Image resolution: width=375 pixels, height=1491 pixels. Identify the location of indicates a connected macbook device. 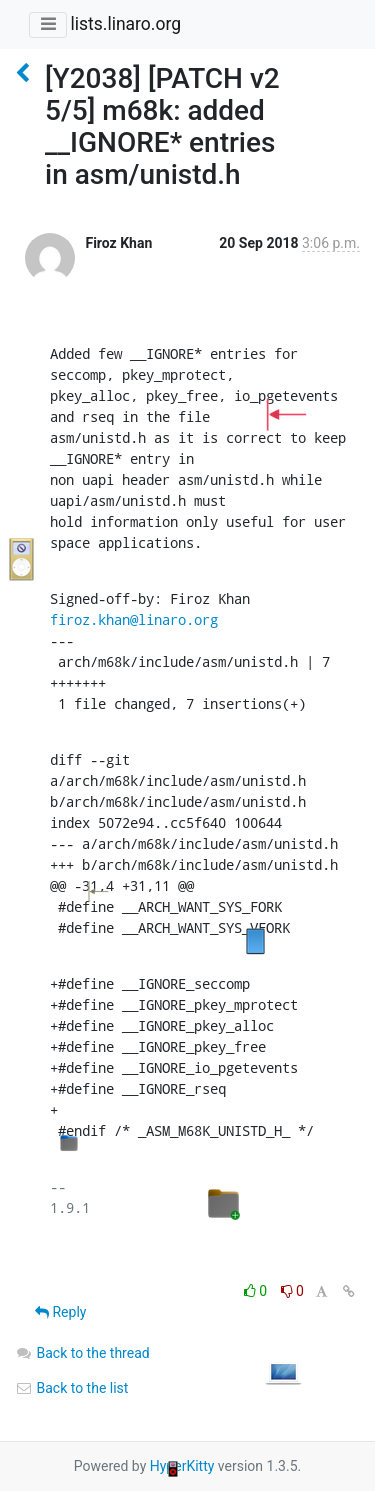
(283, 1371).